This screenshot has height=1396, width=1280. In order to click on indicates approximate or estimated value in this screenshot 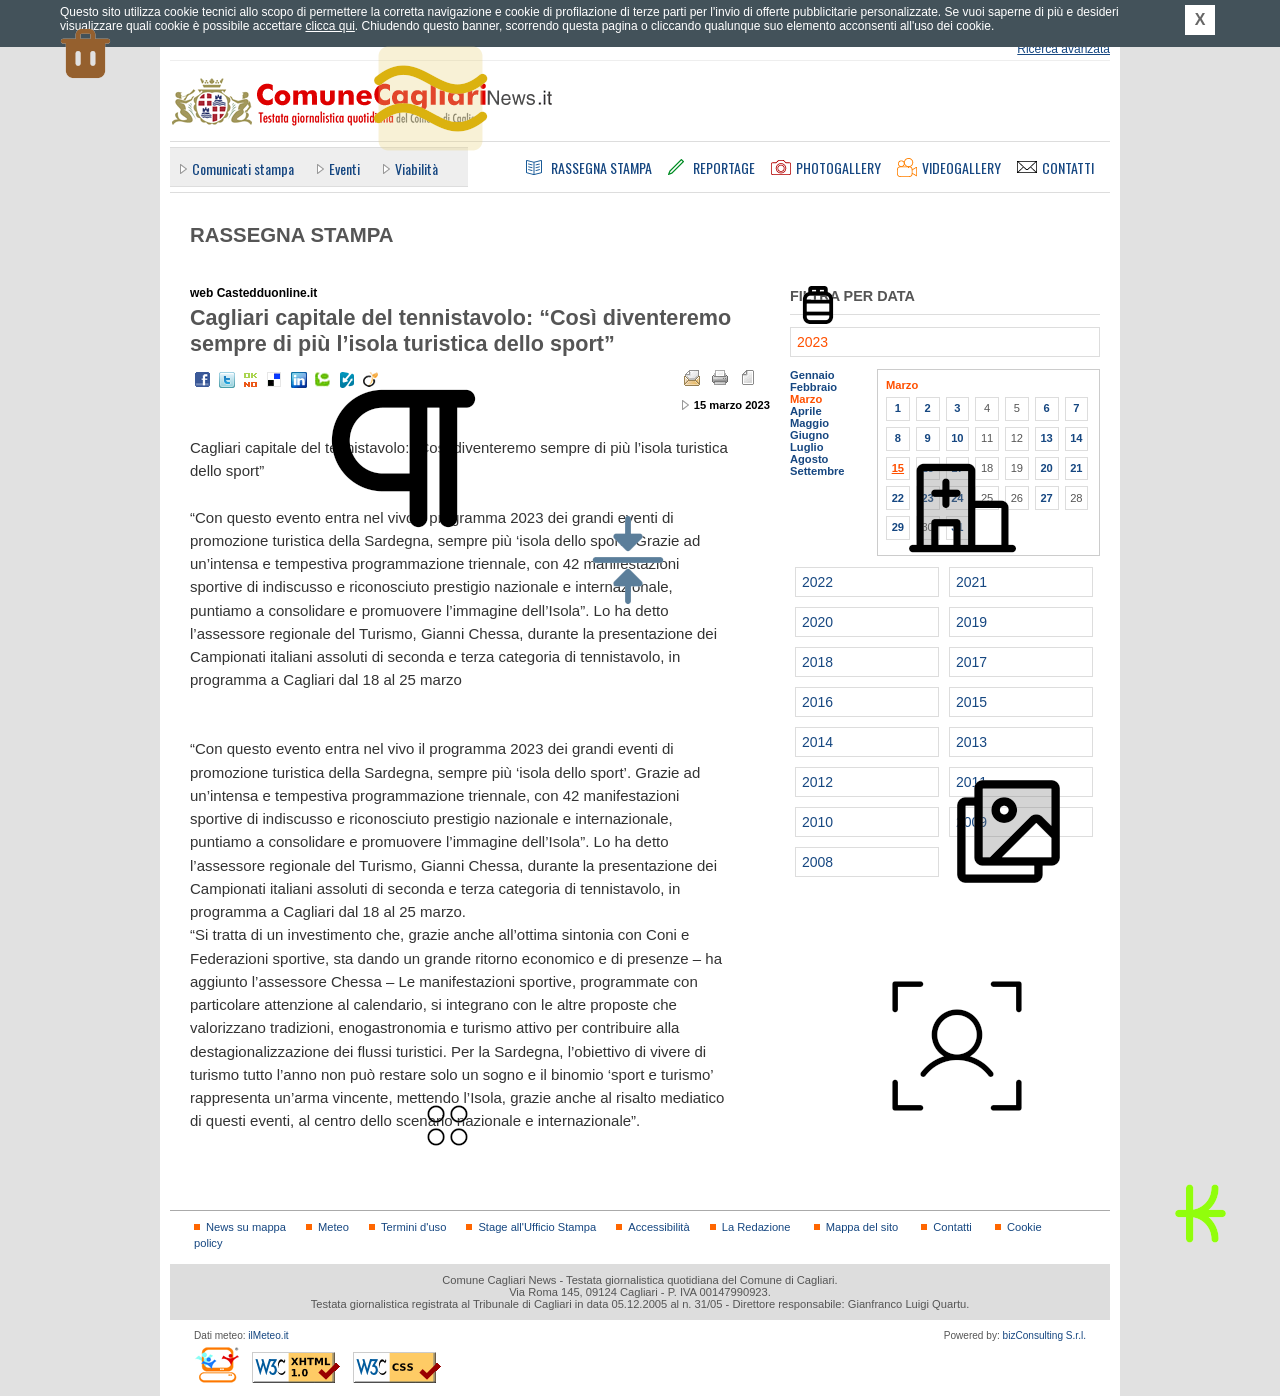, I will do `click(430, 98)`.